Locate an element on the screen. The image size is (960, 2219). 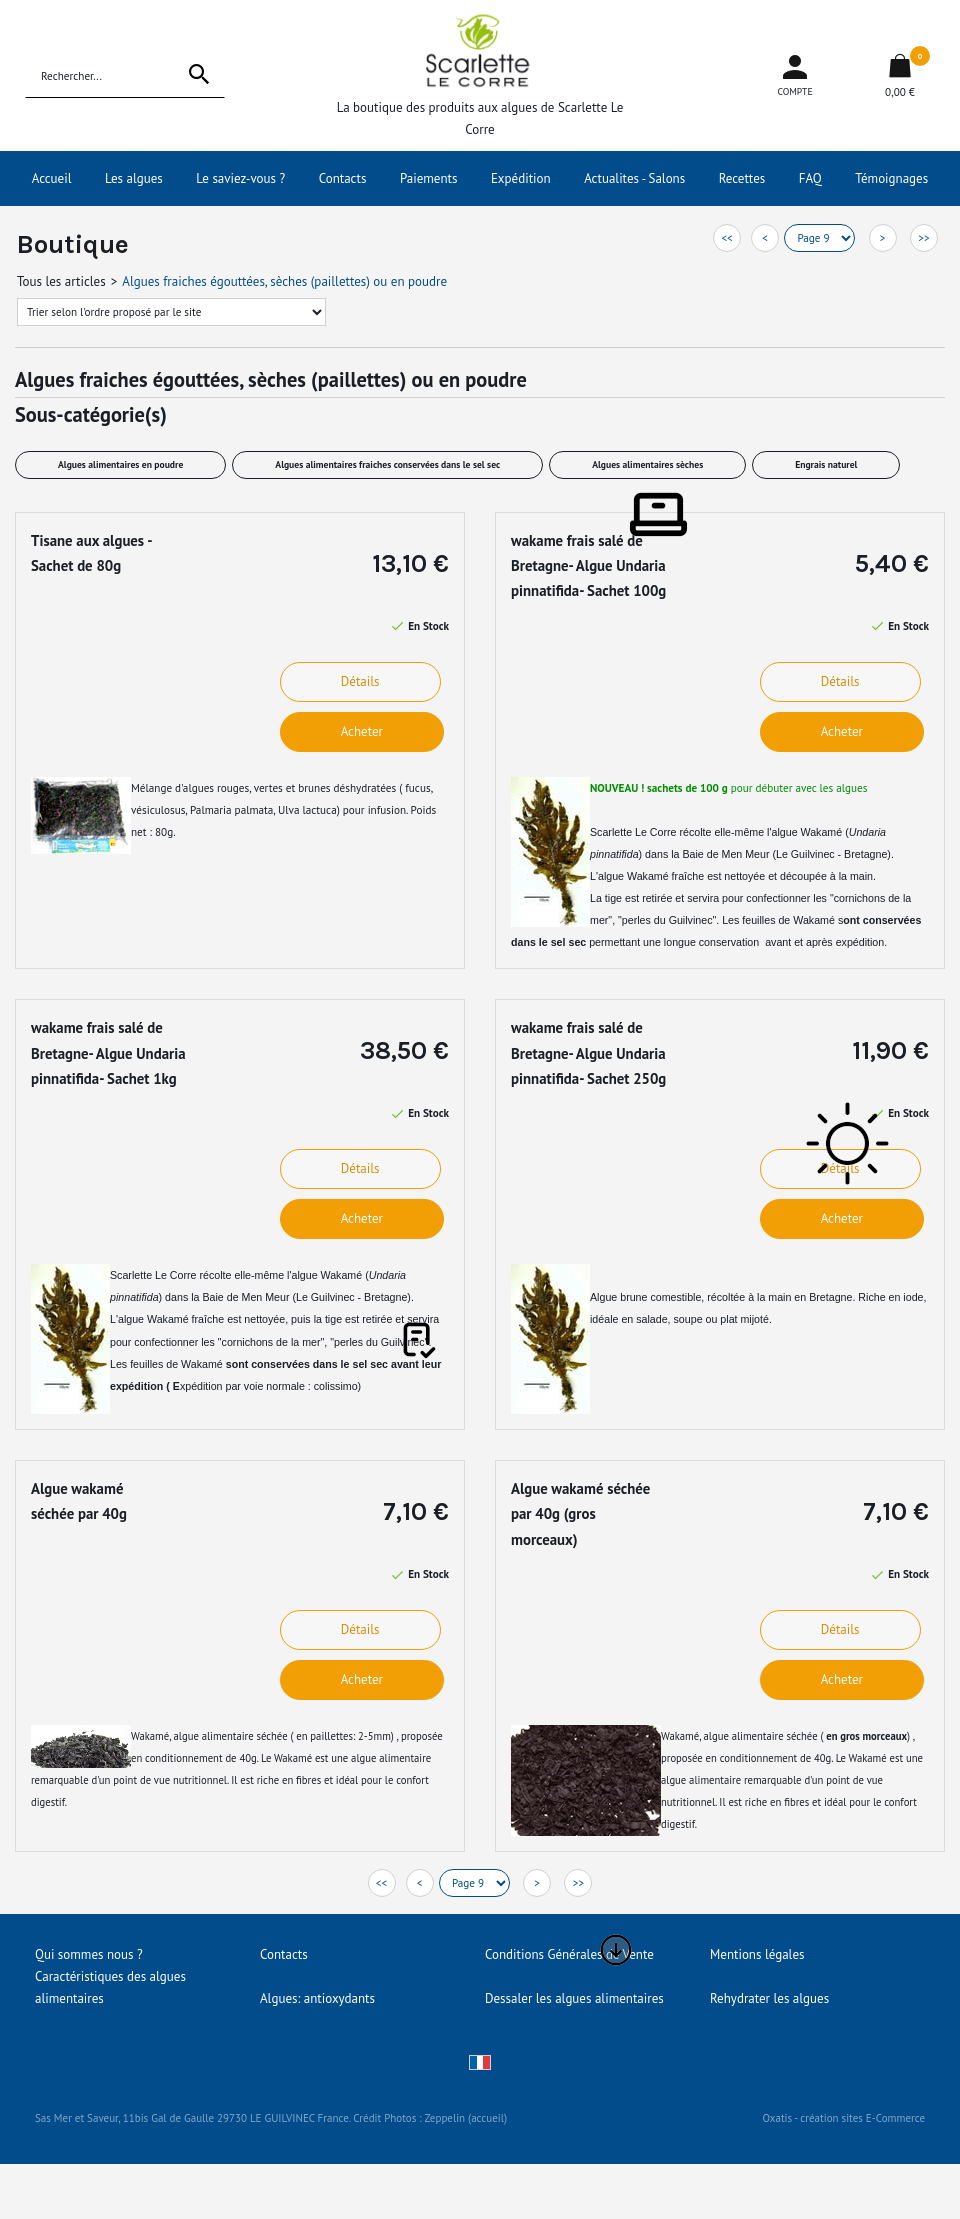
toggle light mode or bright theme is located at coordinates (847, 1143).